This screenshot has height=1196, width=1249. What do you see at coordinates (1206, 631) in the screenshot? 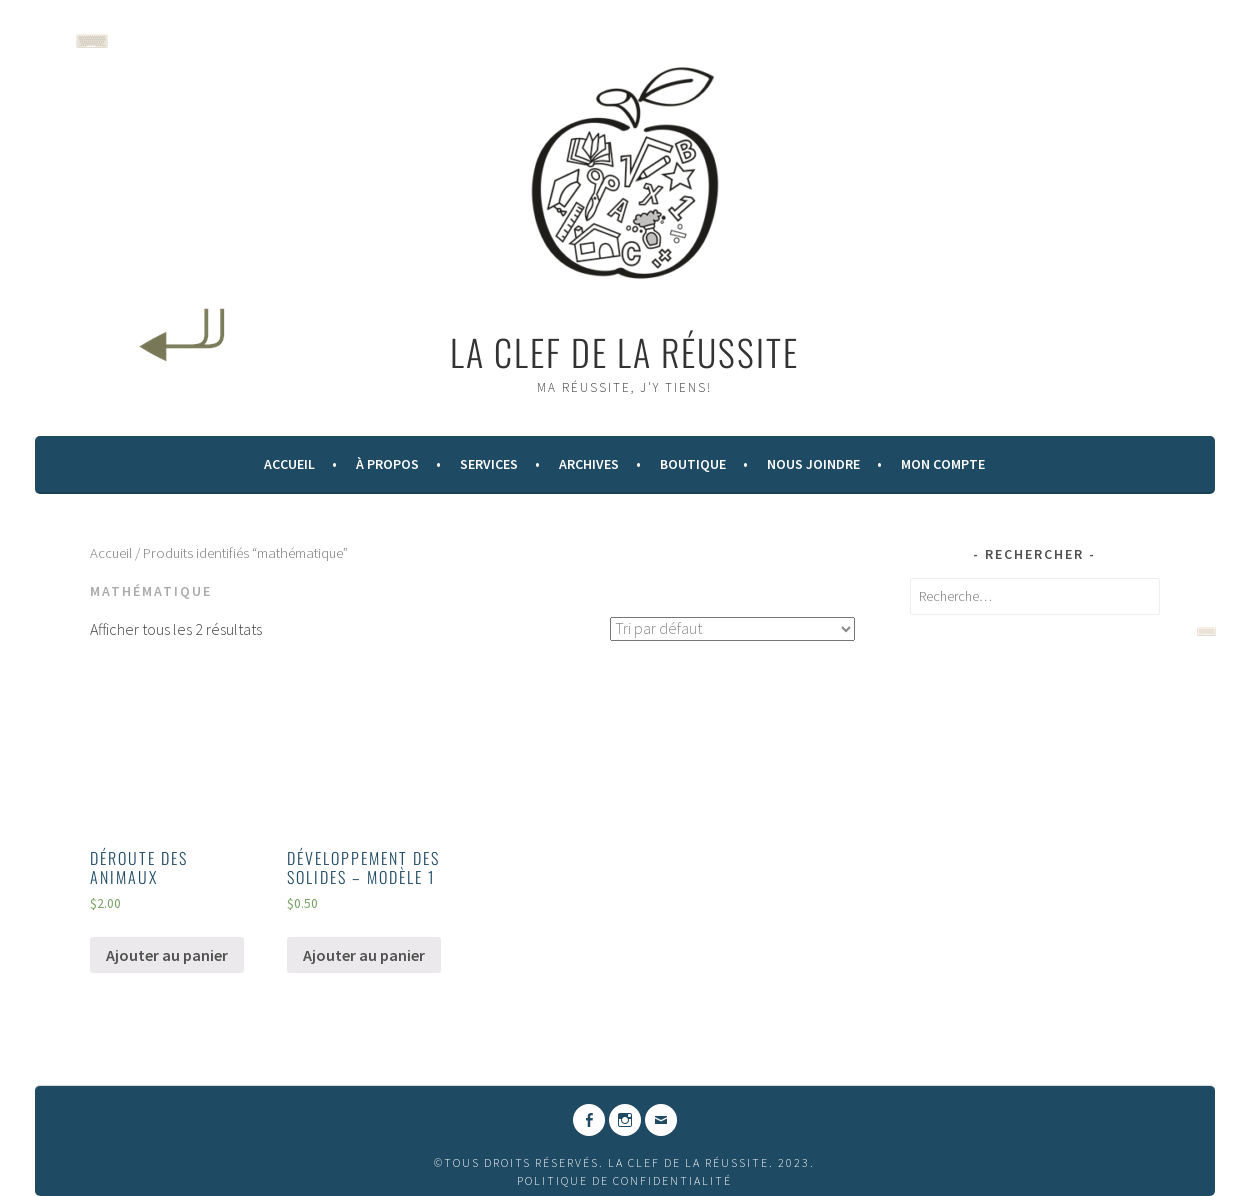
I see `bluetooth keyboard connected` at bounding box center [1206, 631].